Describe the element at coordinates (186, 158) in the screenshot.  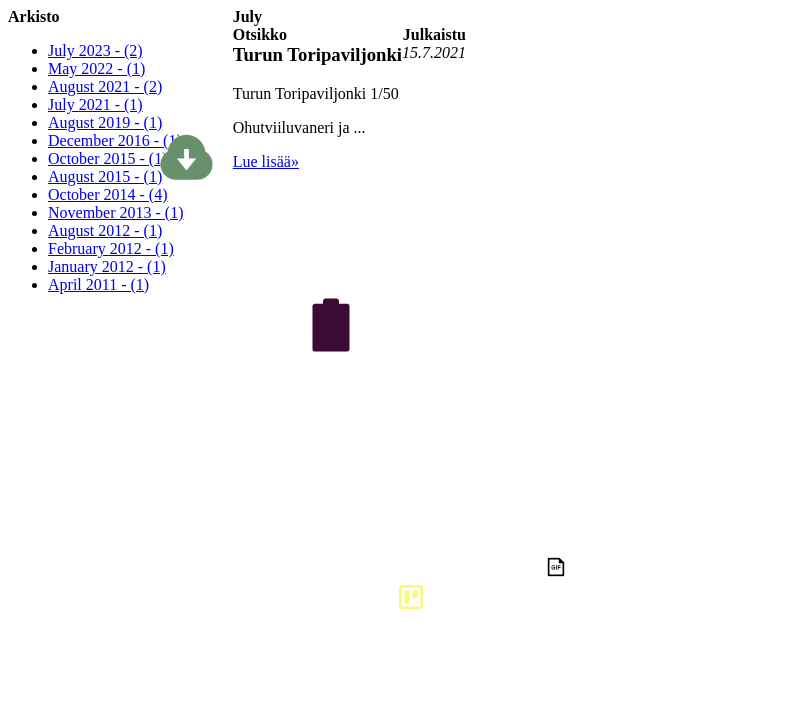
I see `download file from cloud storage` at that location.